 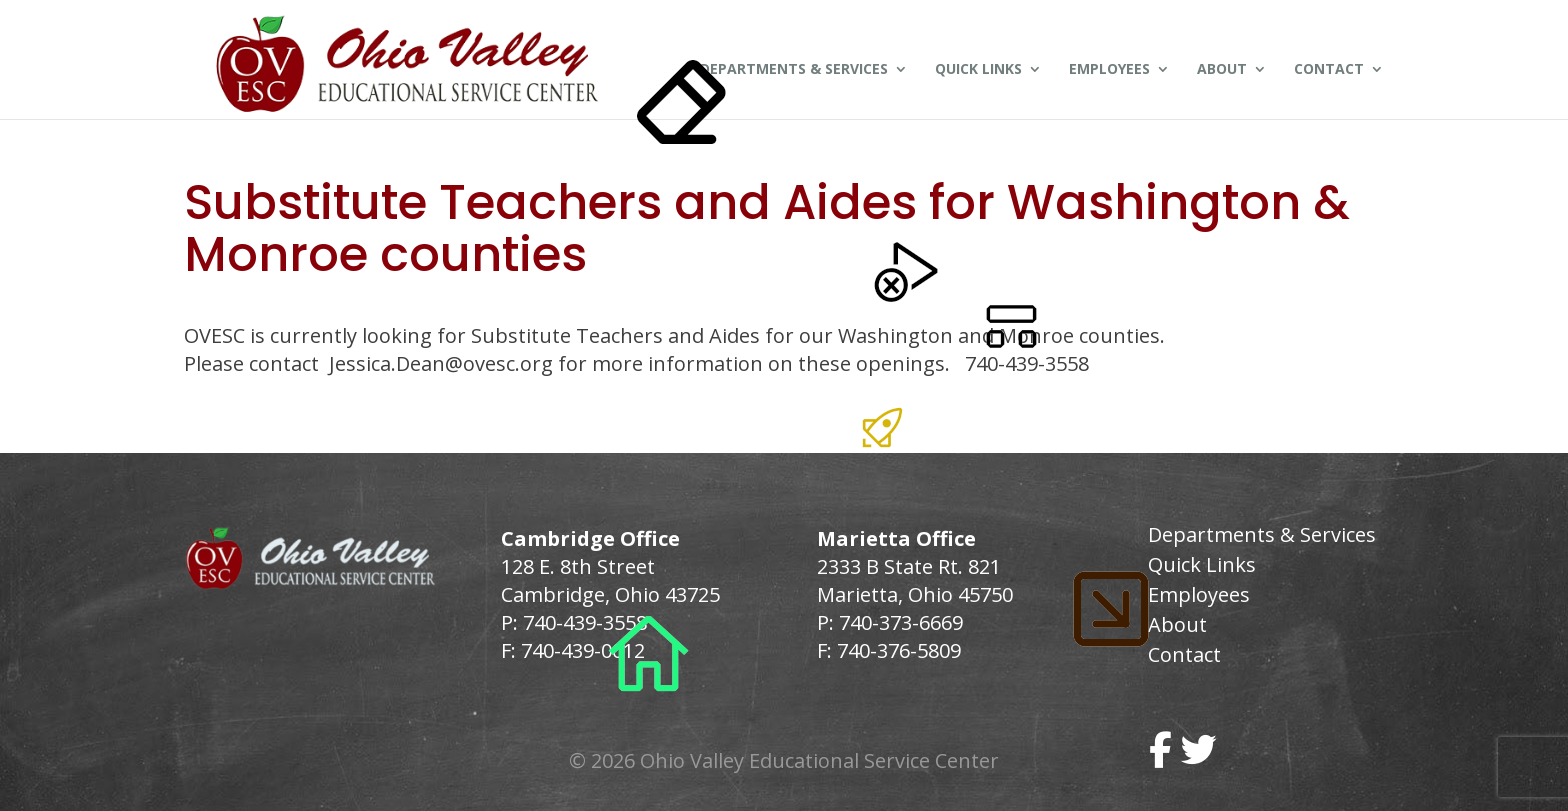 What do you see at coordinates (882, 427) in the screenshot?
I see `launch or deploy a project` at bounding box center [882, 427].